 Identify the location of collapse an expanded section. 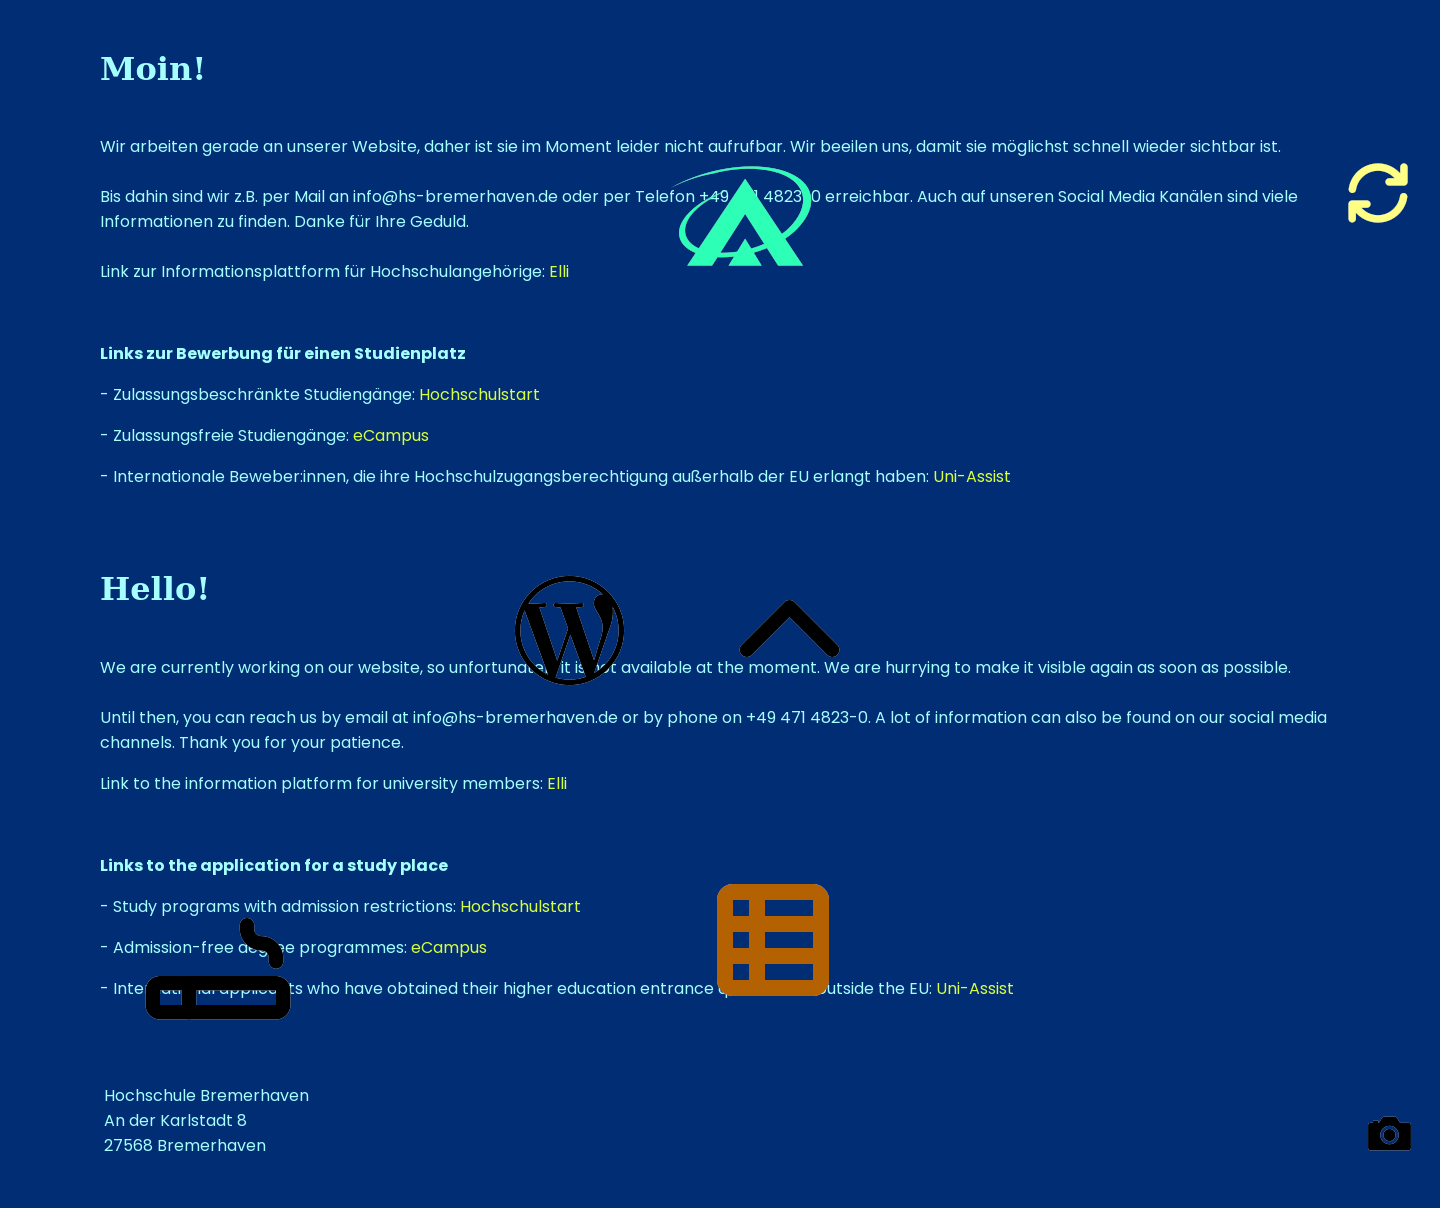
(789, 628).